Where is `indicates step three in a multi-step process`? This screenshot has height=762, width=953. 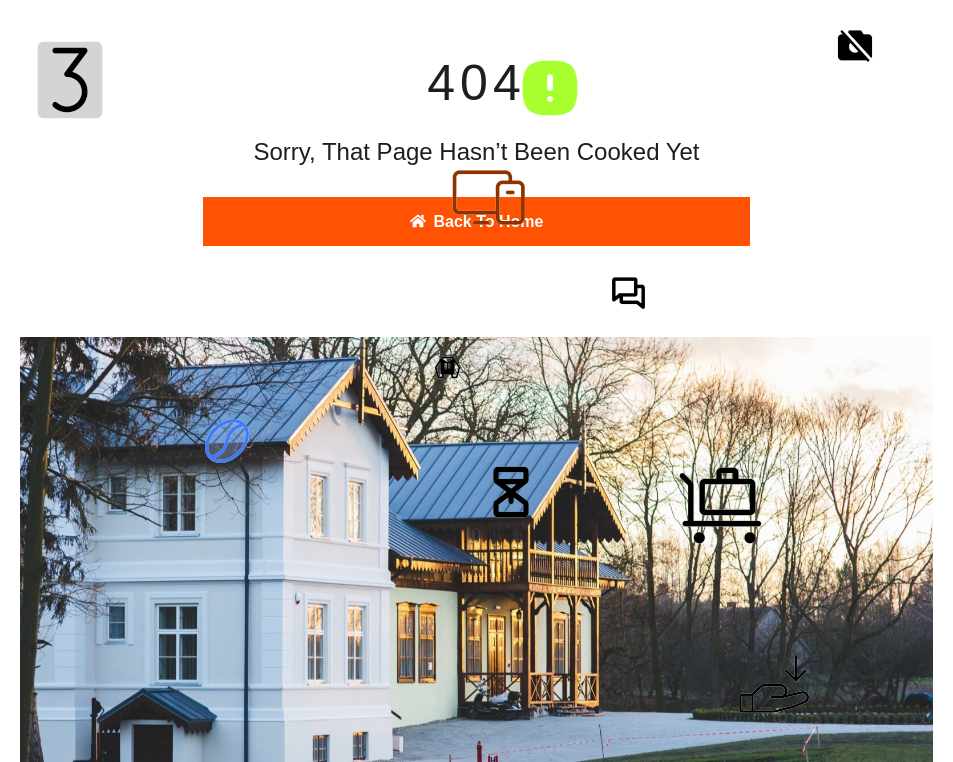
indicates step three in a multi-step process is located at coordinates (70, 80).